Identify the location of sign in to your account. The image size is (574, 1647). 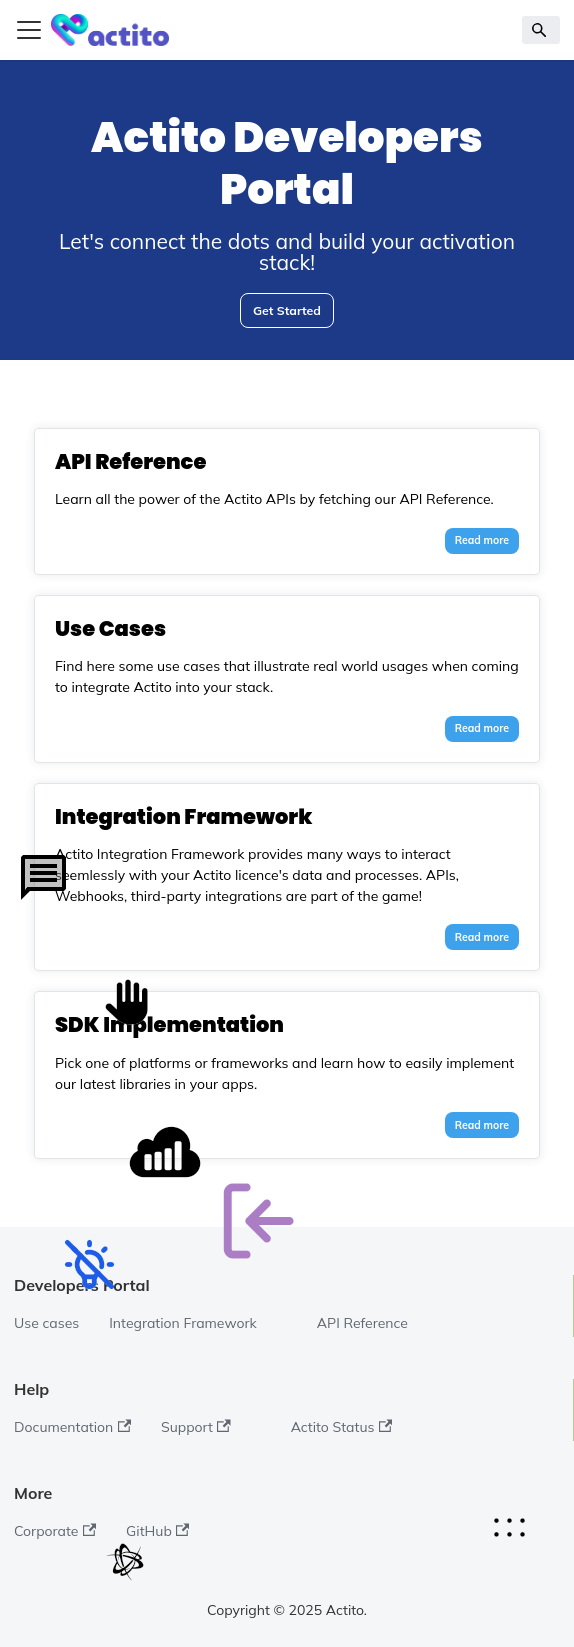
(256, 1221).